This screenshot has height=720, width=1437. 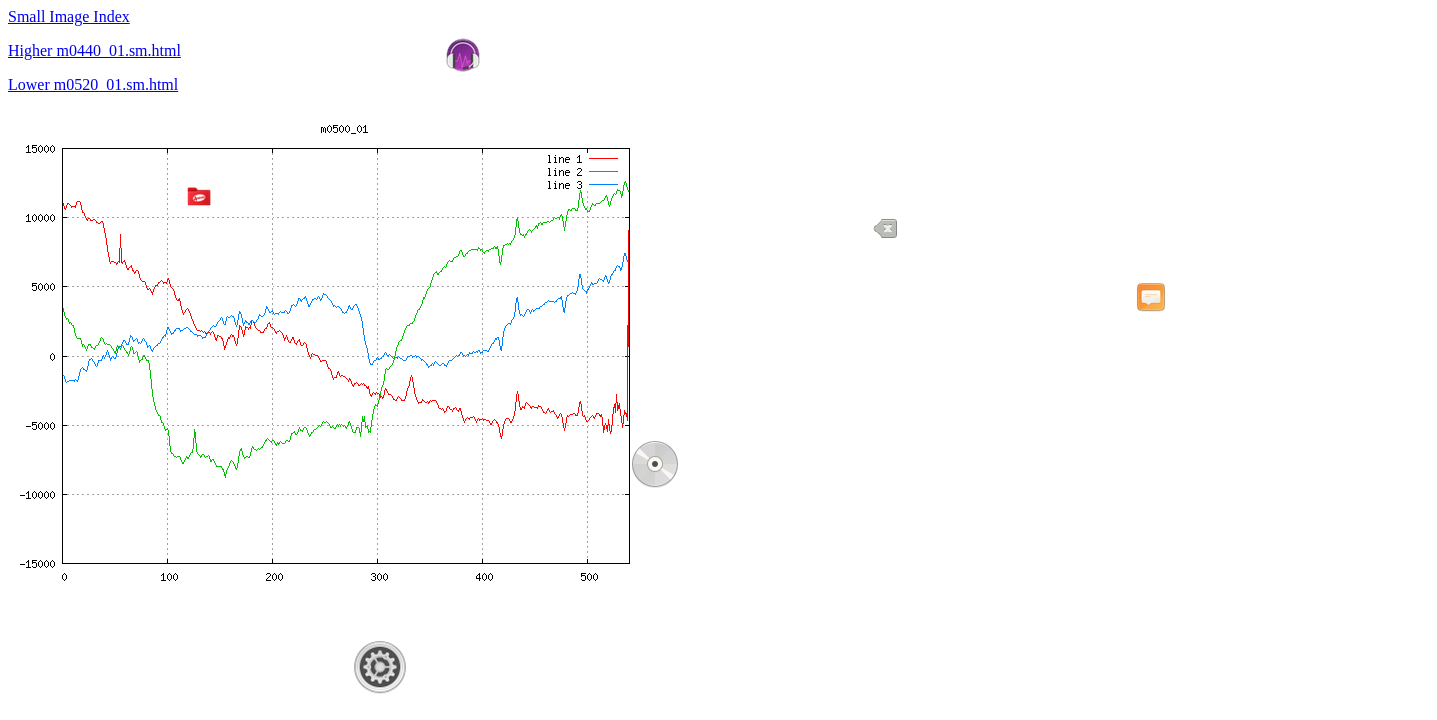 I want to click on access system or application settings, so click(x=380, y=667).